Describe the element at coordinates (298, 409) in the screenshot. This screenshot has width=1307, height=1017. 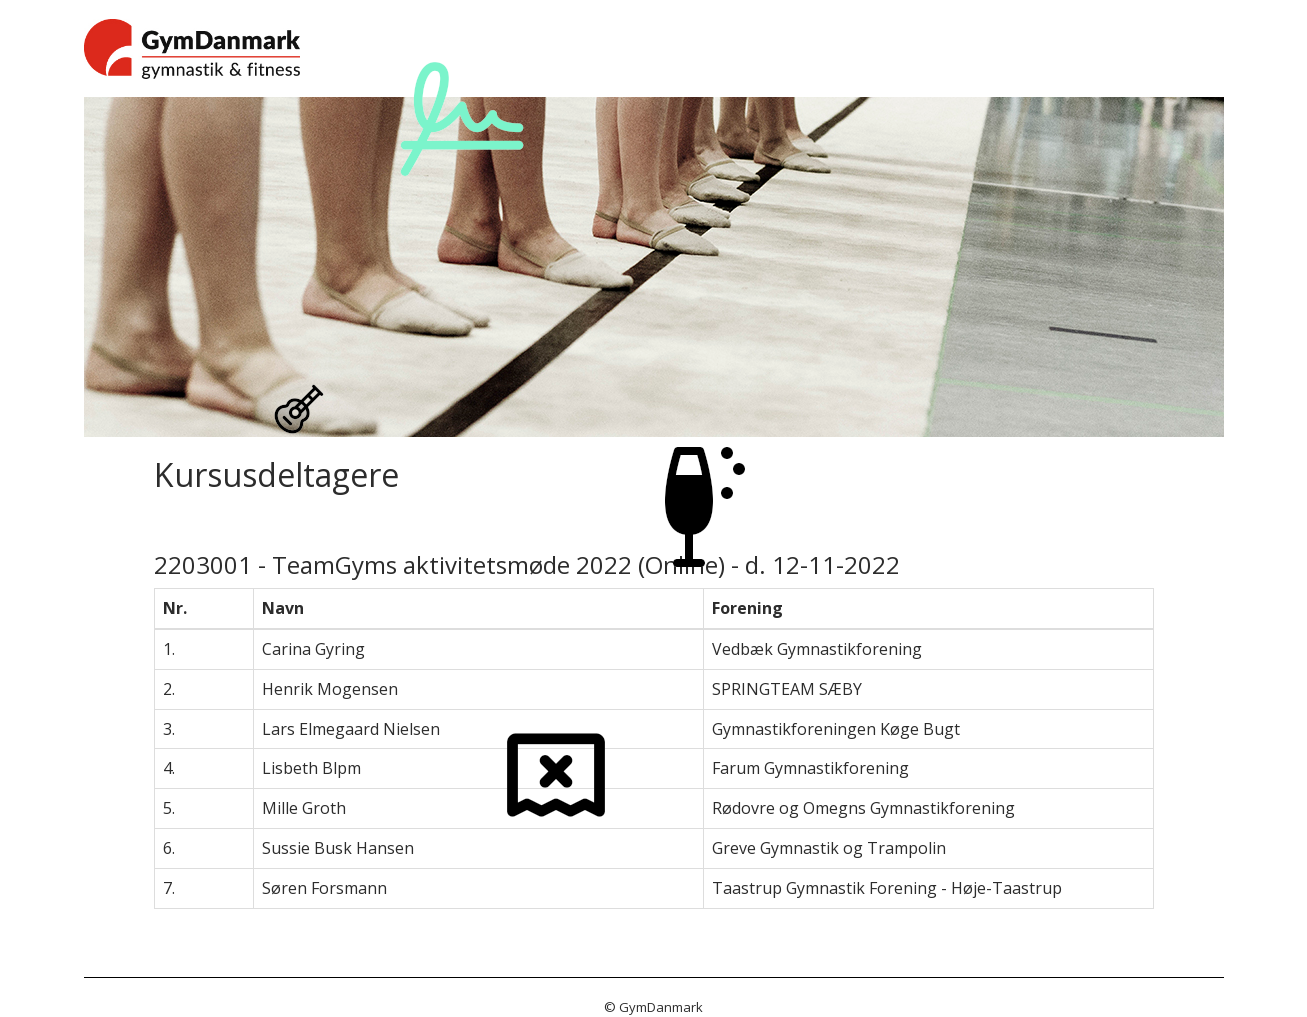
I see `access music or audio content` at that location.